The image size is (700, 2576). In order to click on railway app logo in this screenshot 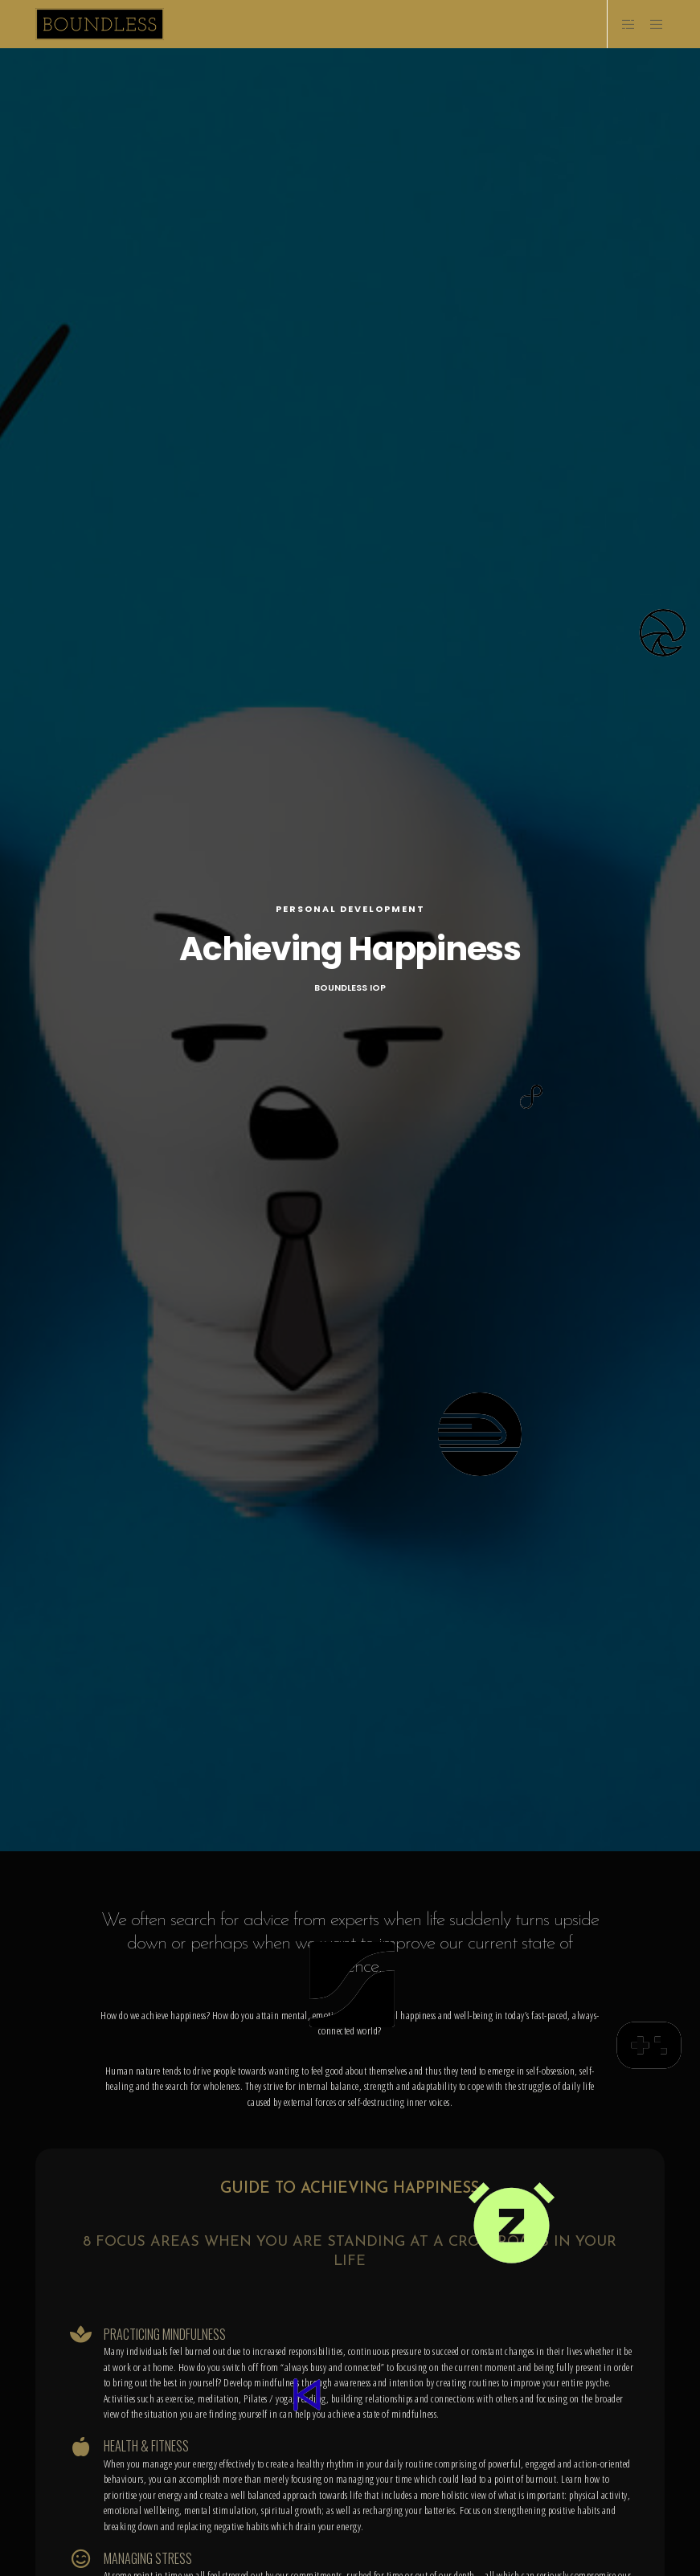, I will do `click(480, 1434)`.